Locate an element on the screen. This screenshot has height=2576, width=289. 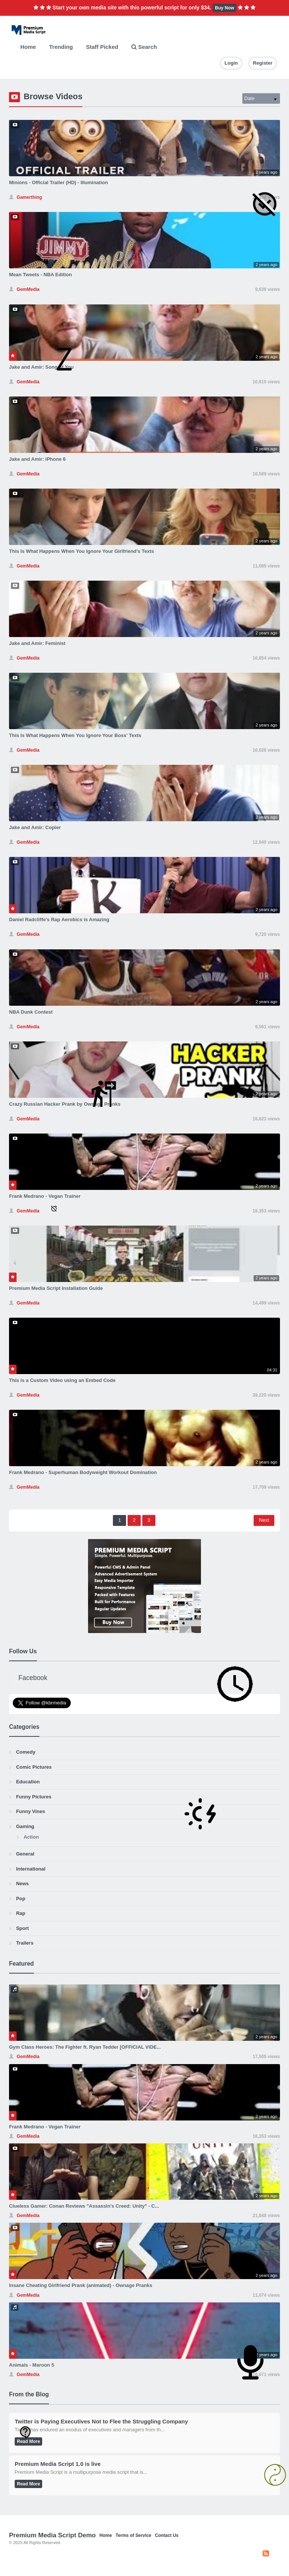
toggle balance or harmony mode is located at coordinates (275, 2475).